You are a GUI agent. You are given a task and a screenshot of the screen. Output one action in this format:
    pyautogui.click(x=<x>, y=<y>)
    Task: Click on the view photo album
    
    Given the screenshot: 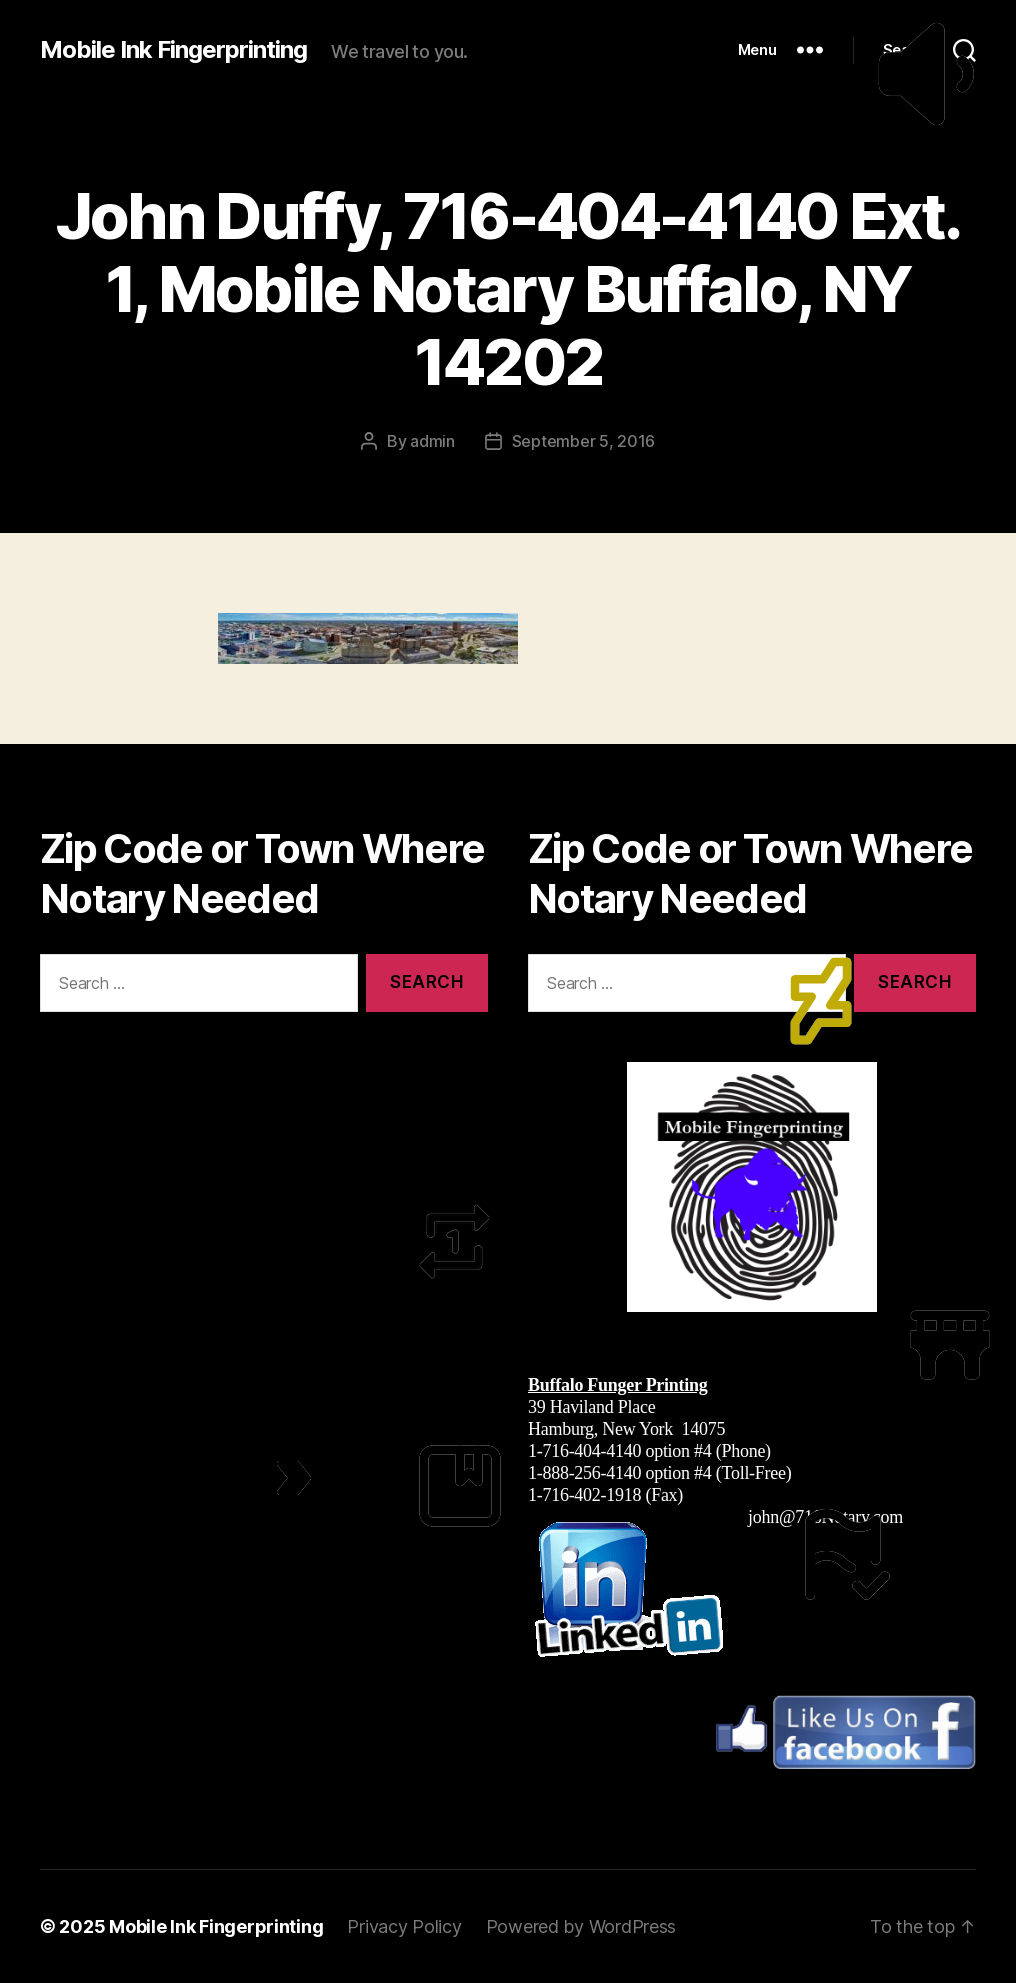 What is the action you would take?
    pyautogui.click(x=460, y=1486)
    